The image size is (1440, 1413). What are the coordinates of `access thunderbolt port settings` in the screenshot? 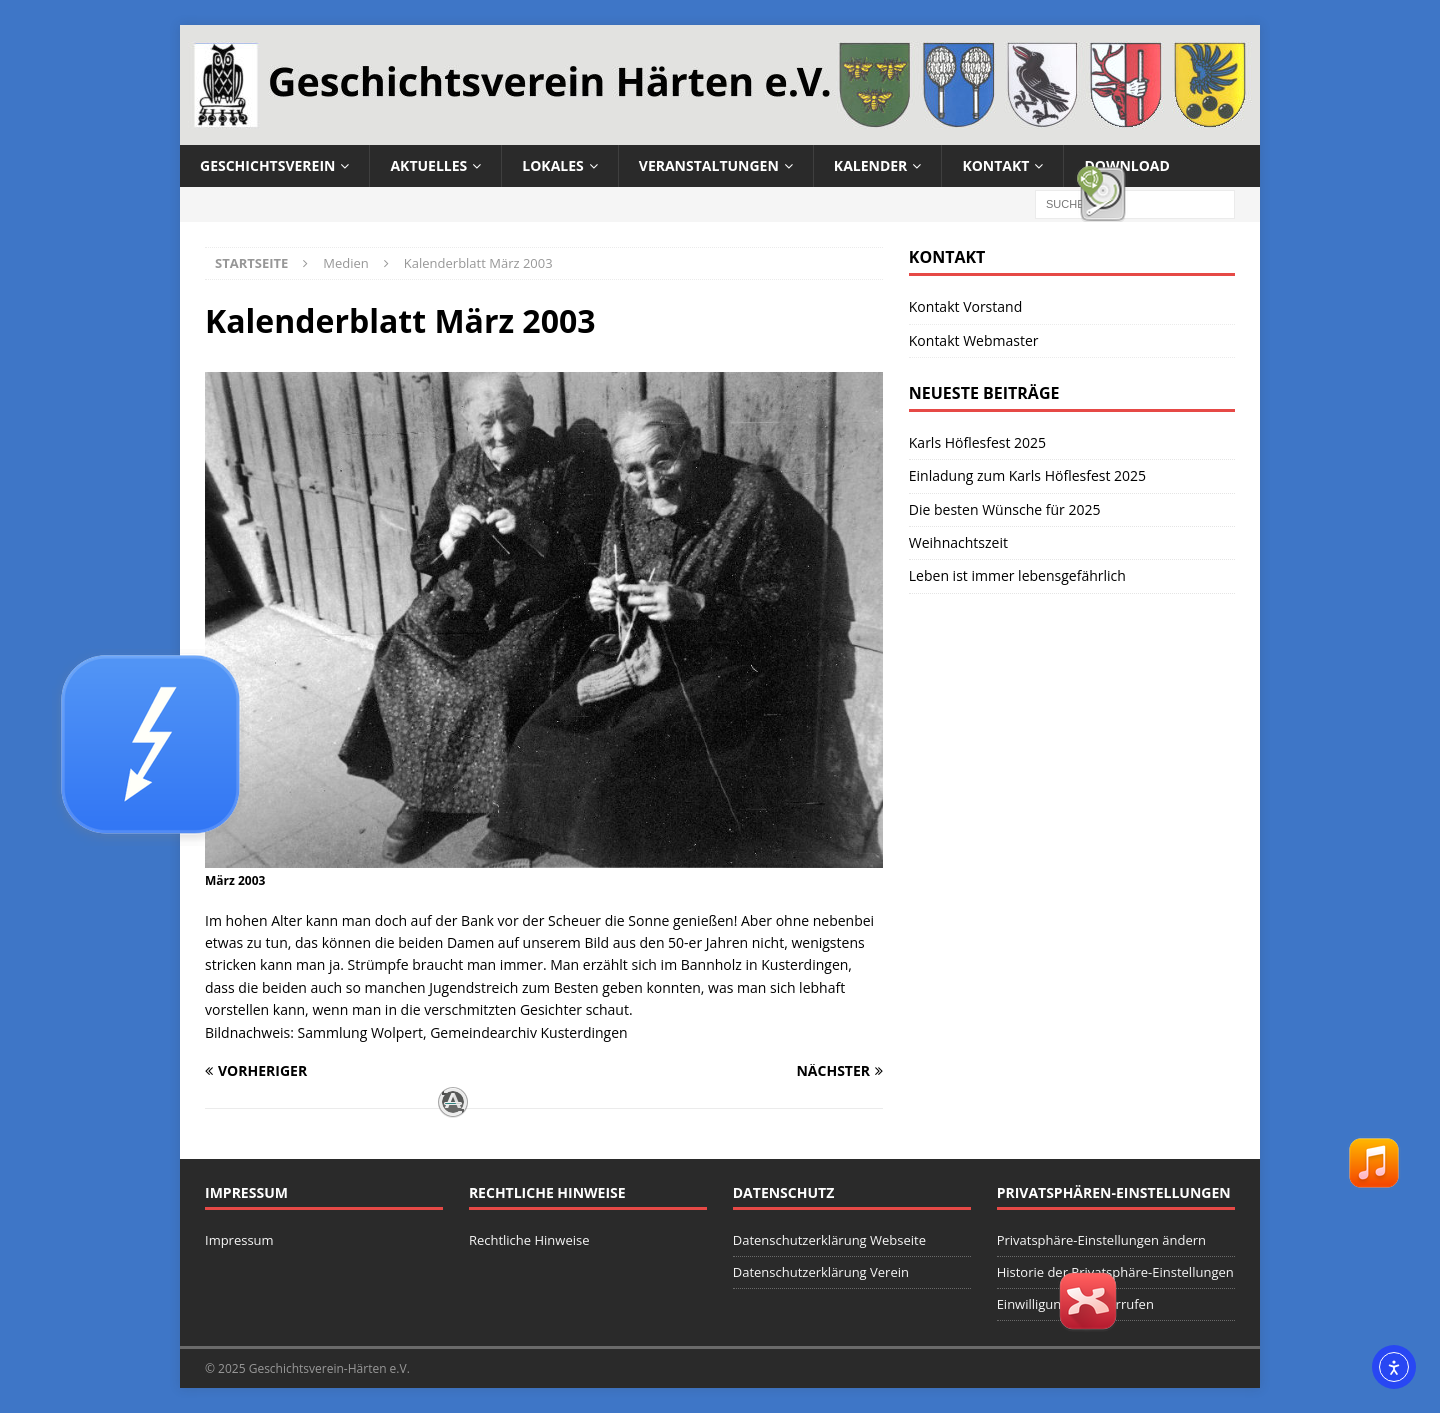 It's located at (150, 747).